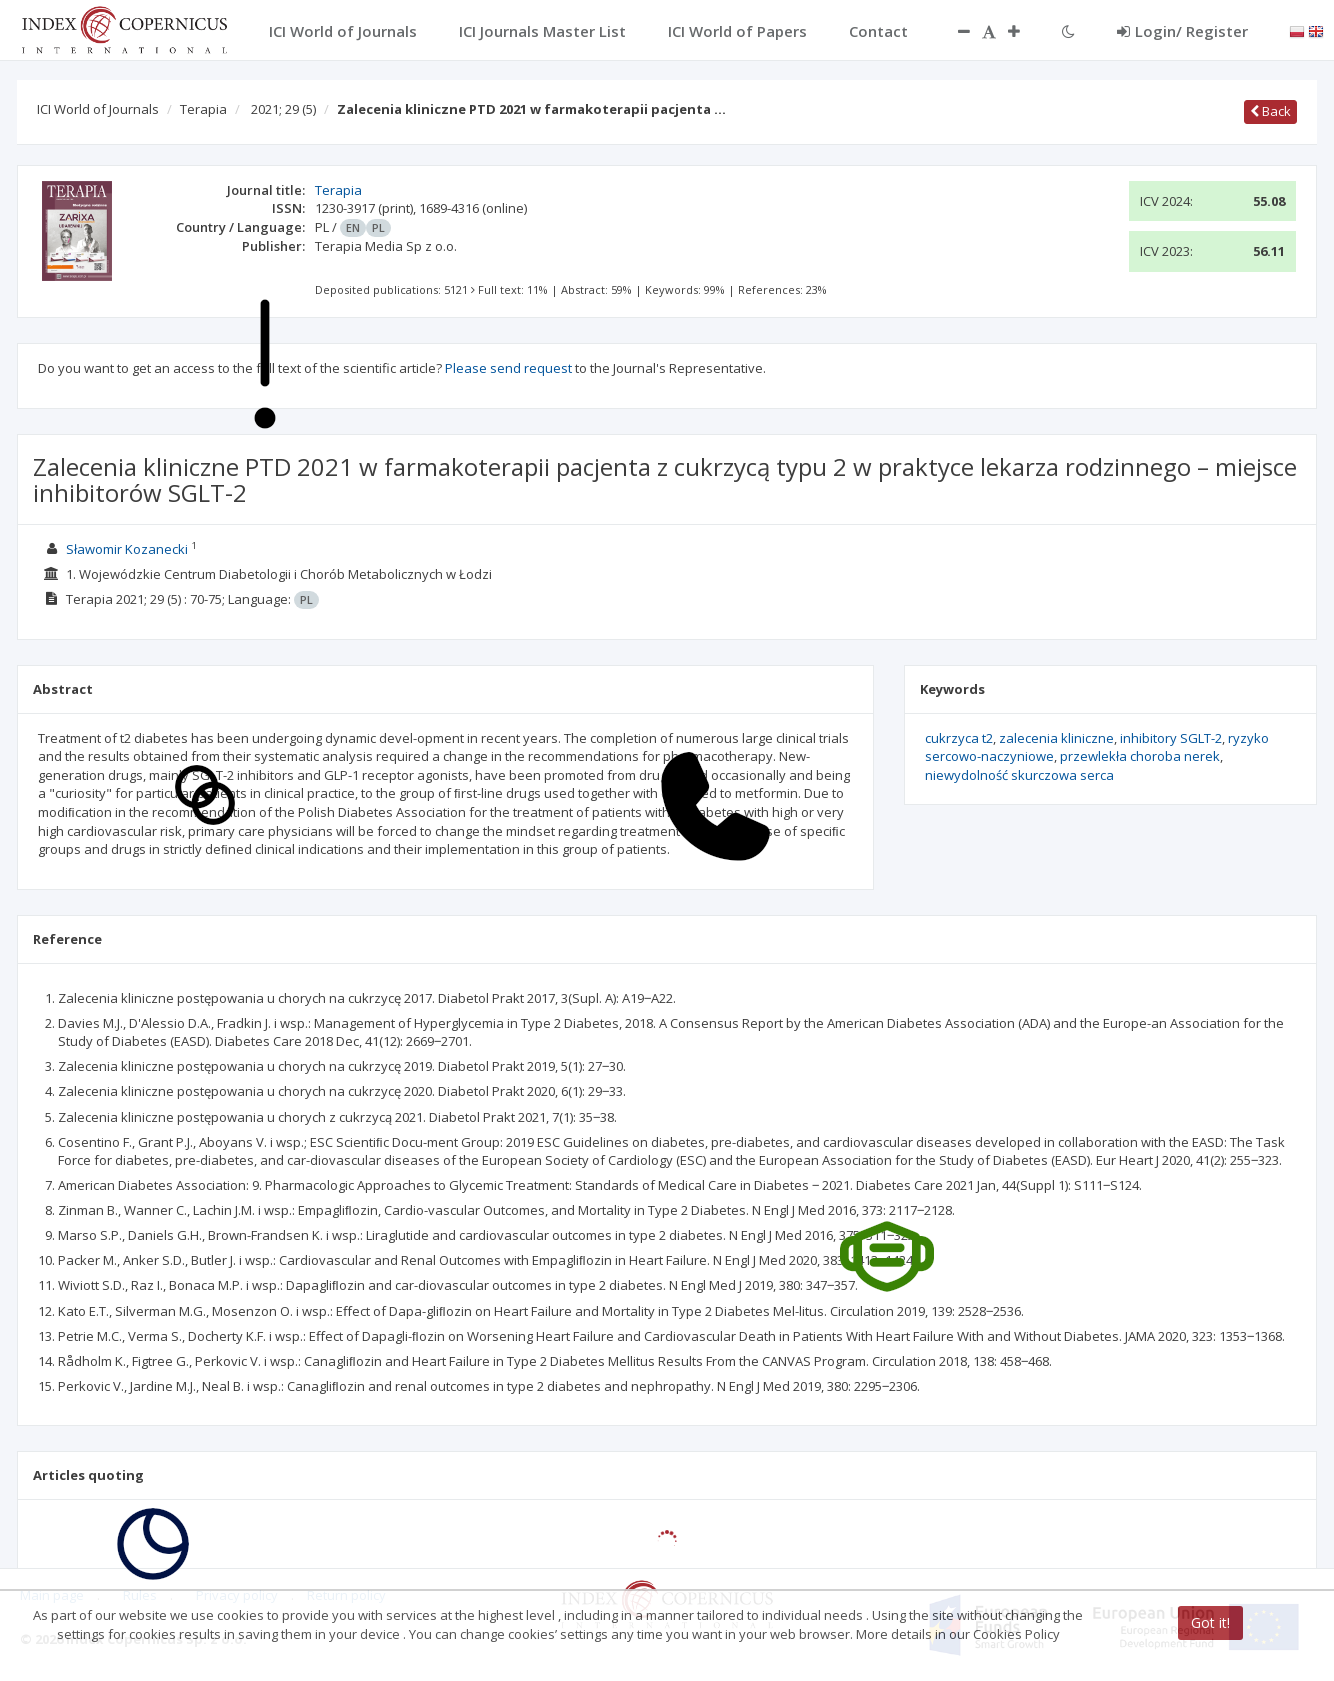 The image size is (1334, 1681). What do you see at coordinates (265, 364) in the screenshot?
I see `indicates a warning or alert requiring attention` at bounding box center [265, 364].